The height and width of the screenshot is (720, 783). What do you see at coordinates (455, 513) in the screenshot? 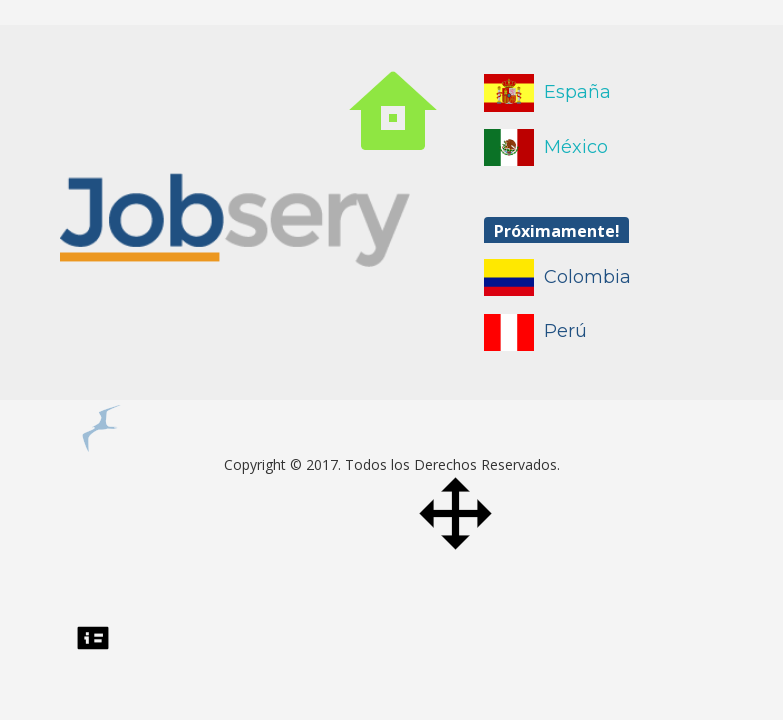
I see `drag to reposition element` at bounding box center [455, 513].